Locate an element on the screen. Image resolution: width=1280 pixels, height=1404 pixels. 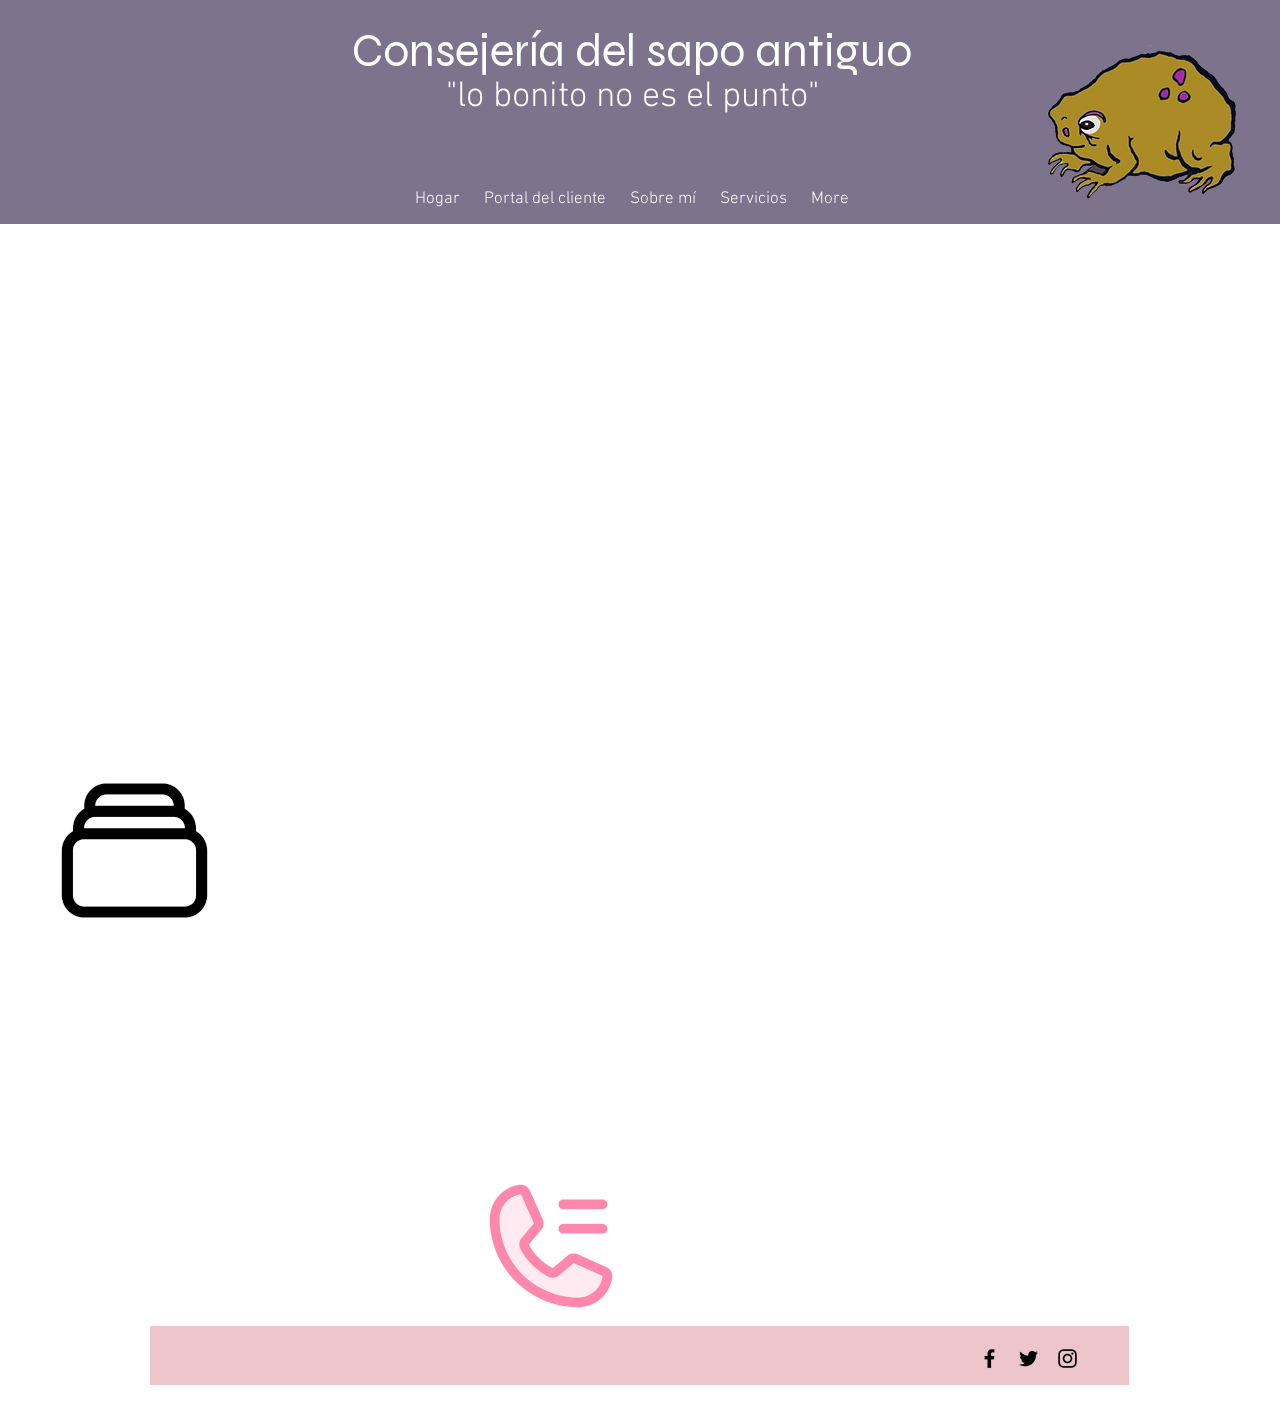
view contact list is located at coordinates (553, 1243).